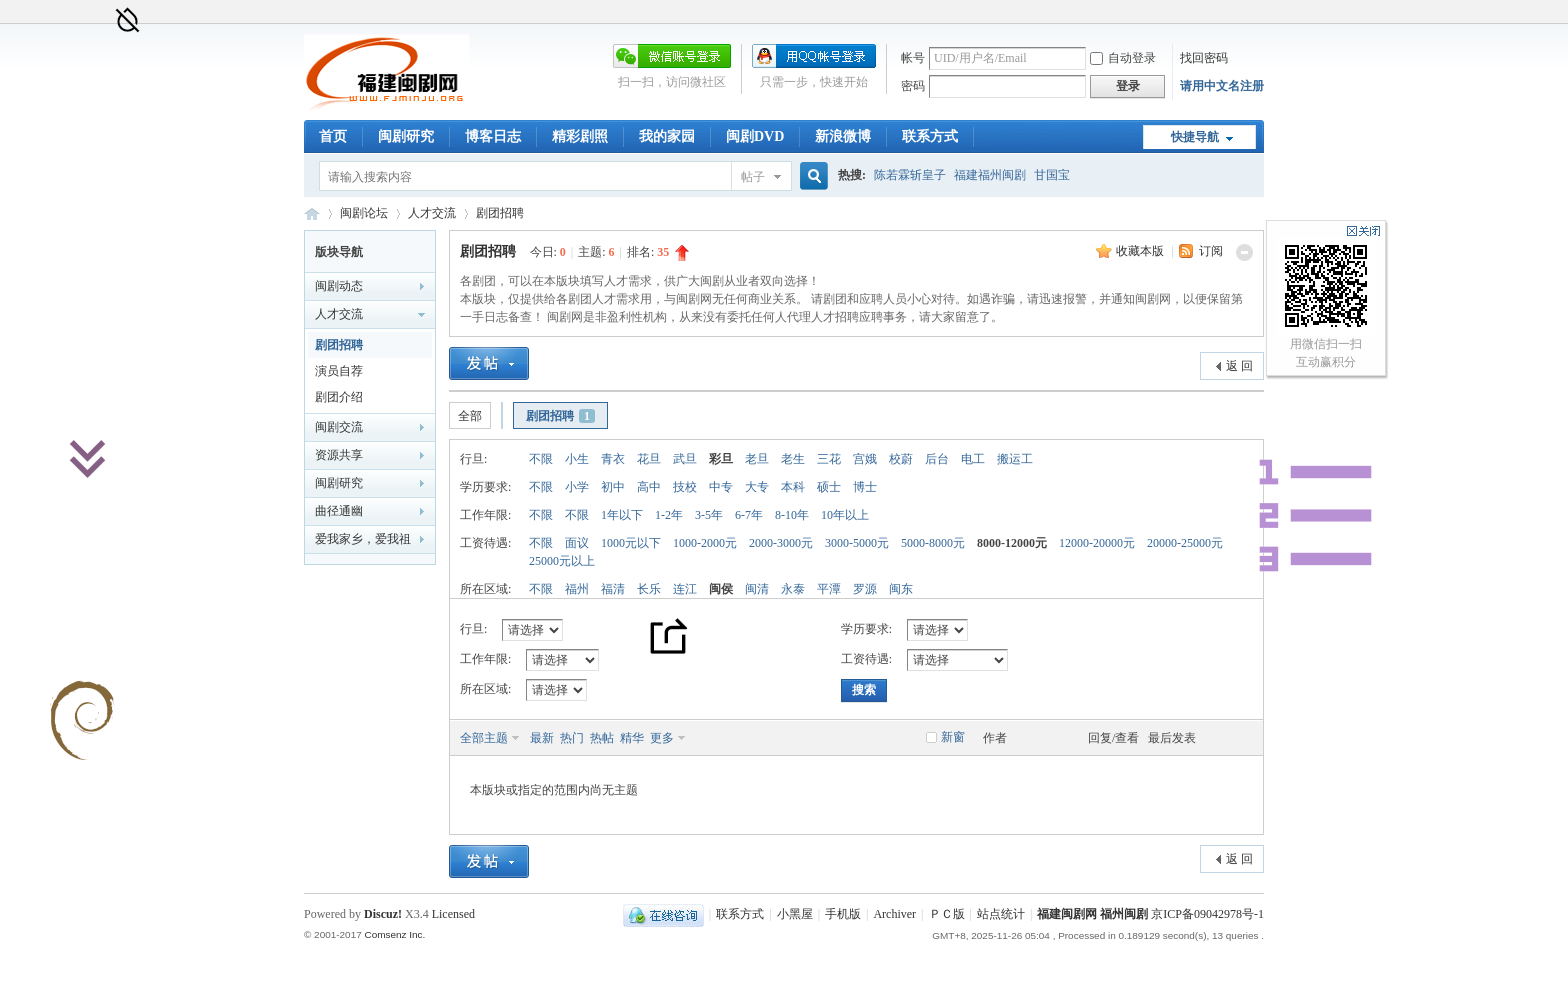 The height and width of the screenshot is (995, 1568). What do you see at coordinates (82, 720) in the screenshot?
I see `debian linux operating system logo` at bounding box center [82, 720].